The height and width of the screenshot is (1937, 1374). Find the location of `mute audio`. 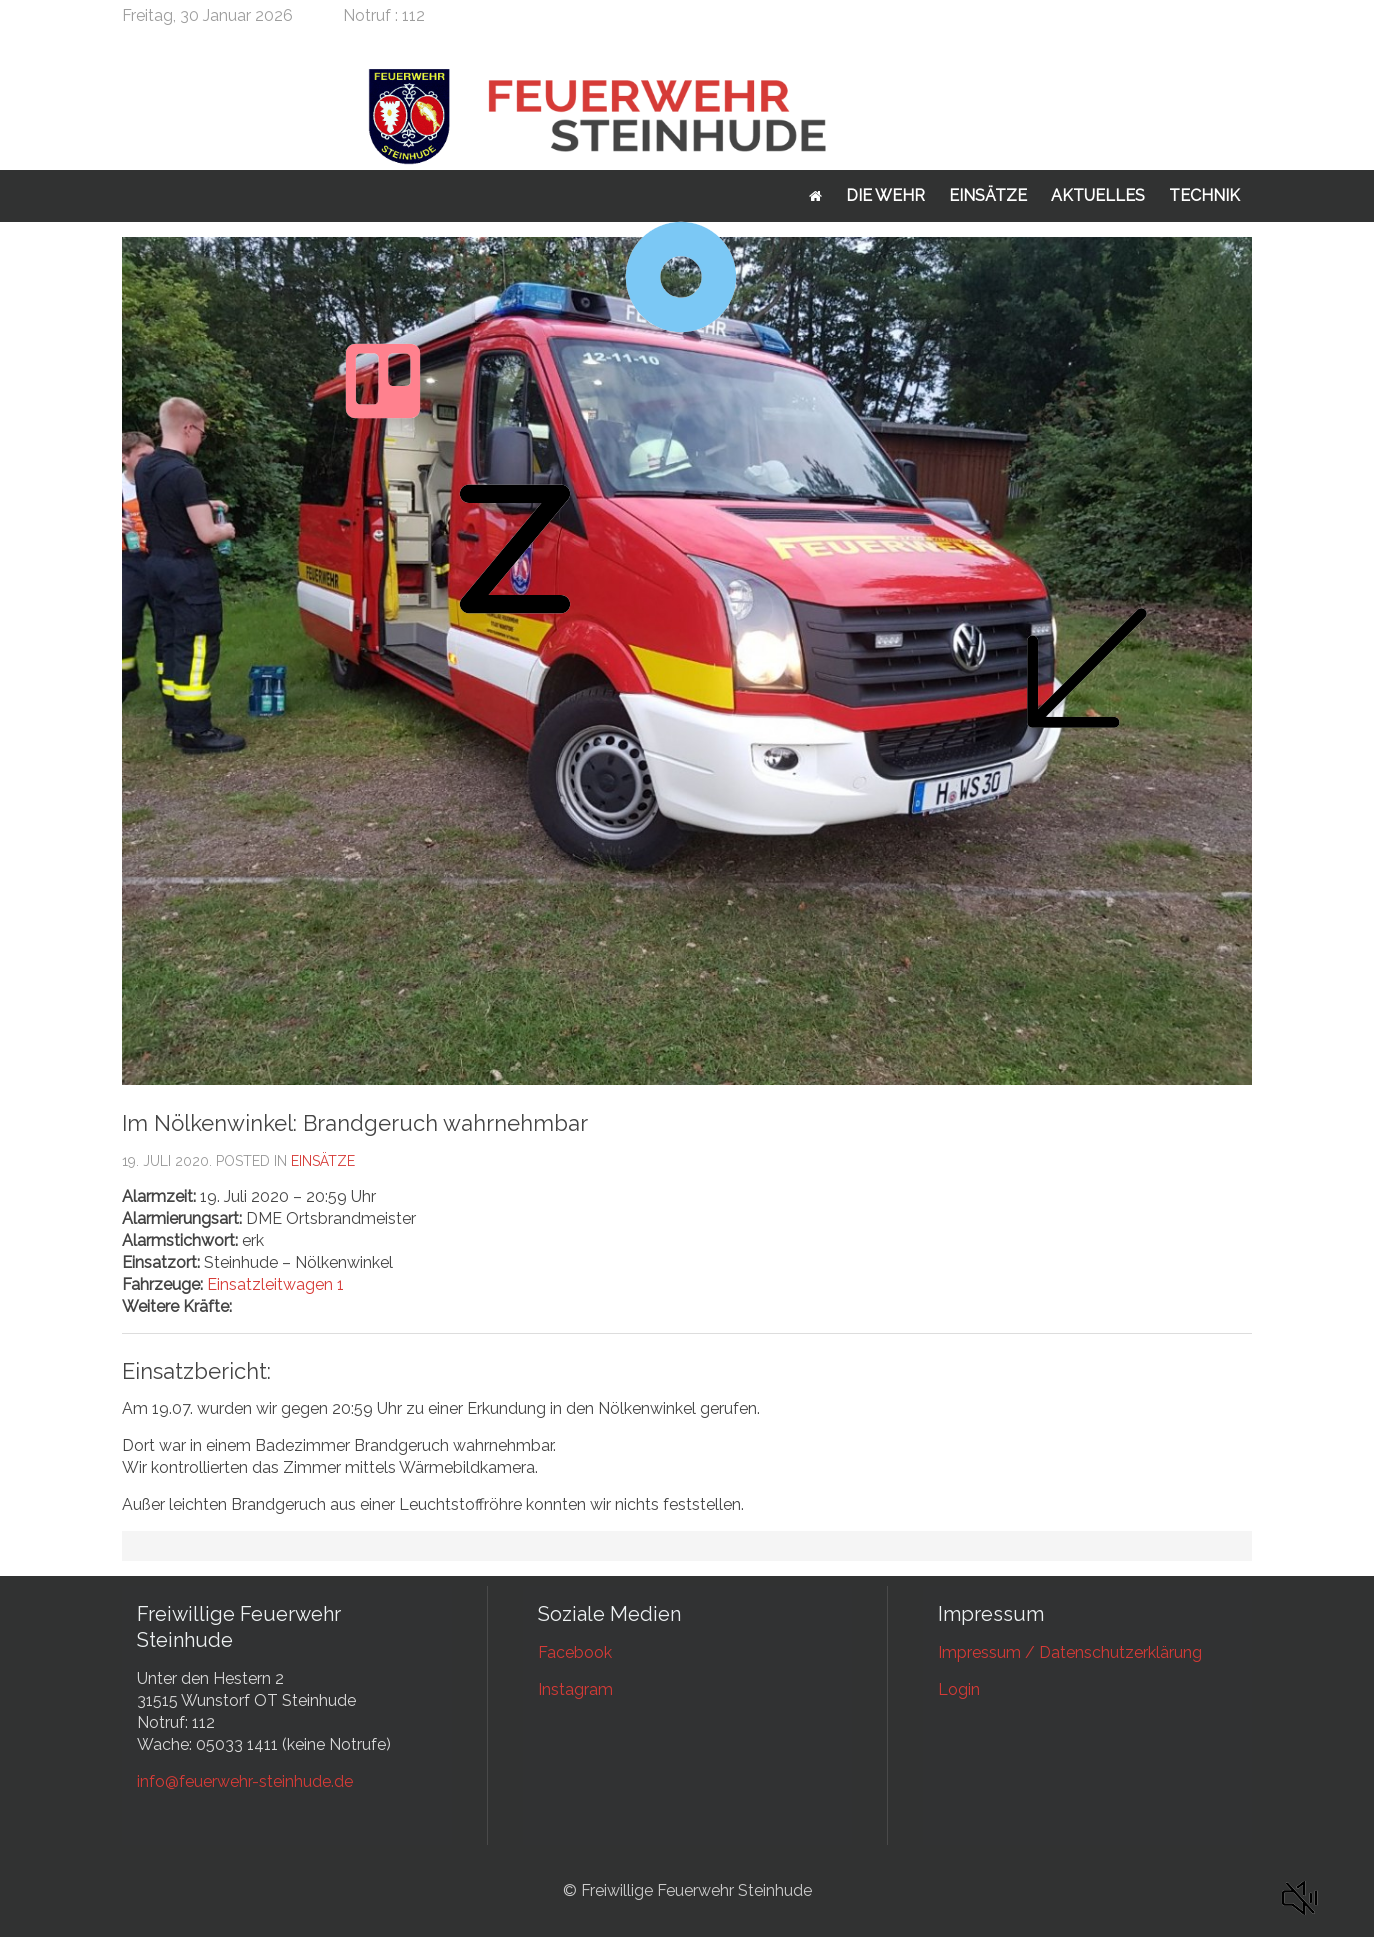

mute audio is located at coordinates (1299, 1898).